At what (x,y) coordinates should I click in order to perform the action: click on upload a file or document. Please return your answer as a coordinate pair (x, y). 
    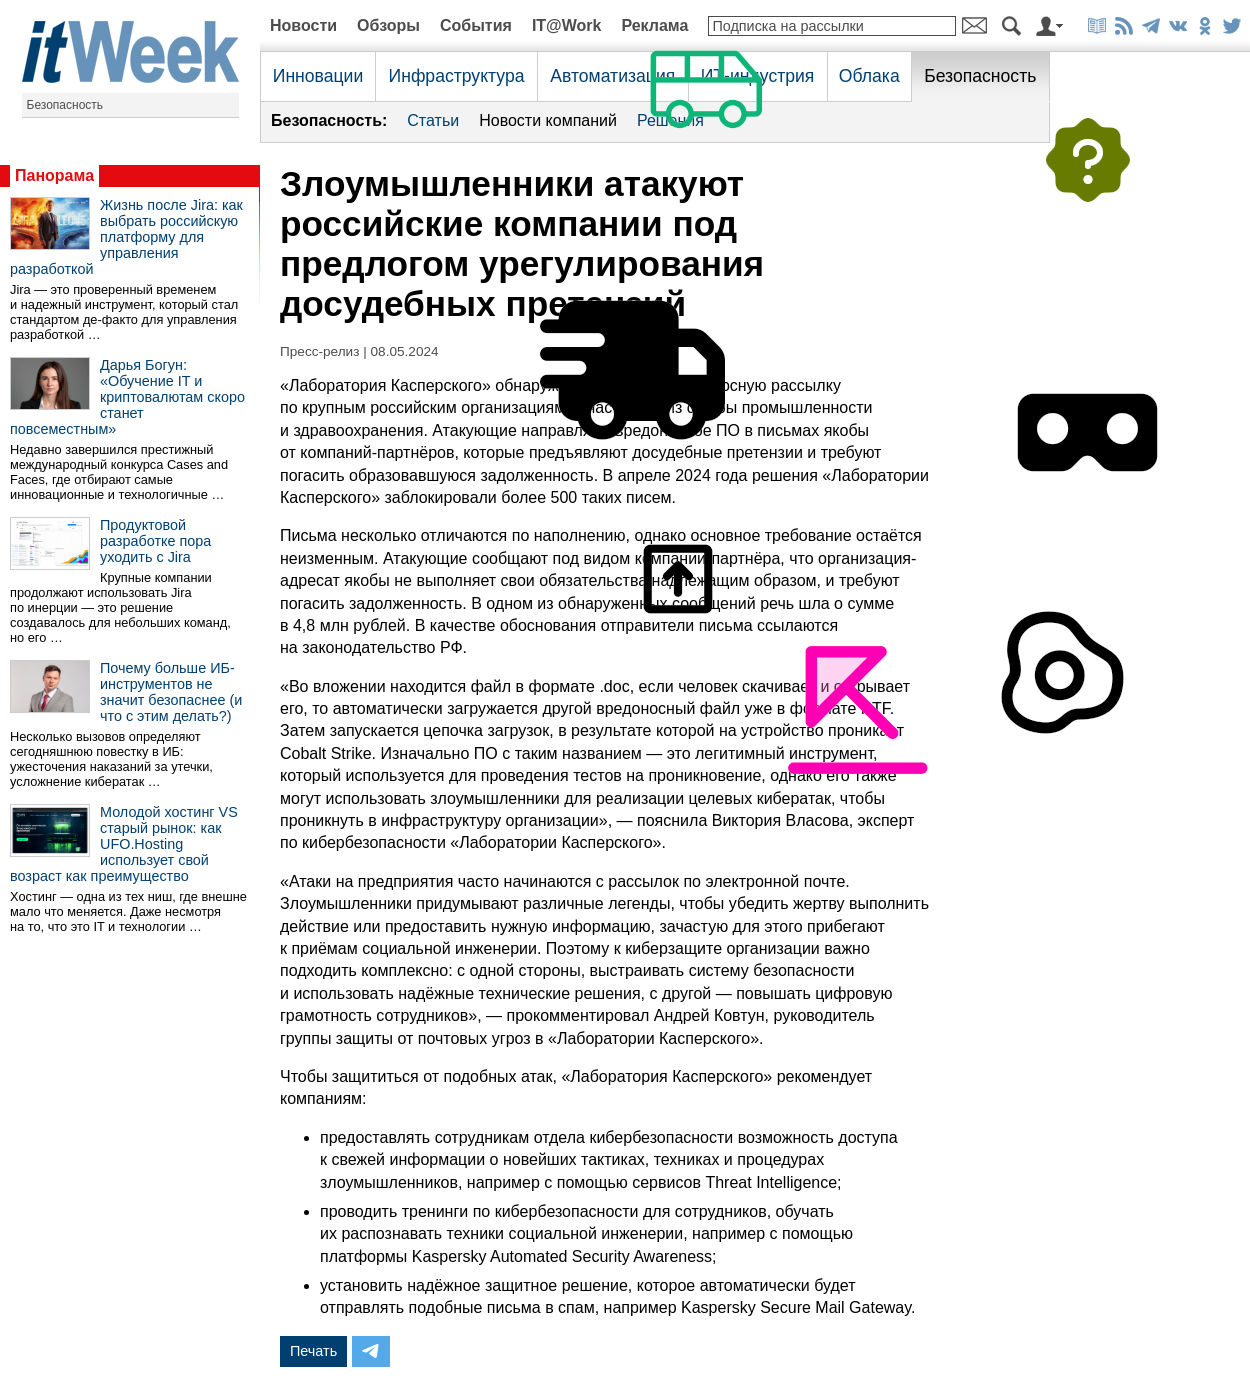
    Looking at the image, I should click on (678, 579).